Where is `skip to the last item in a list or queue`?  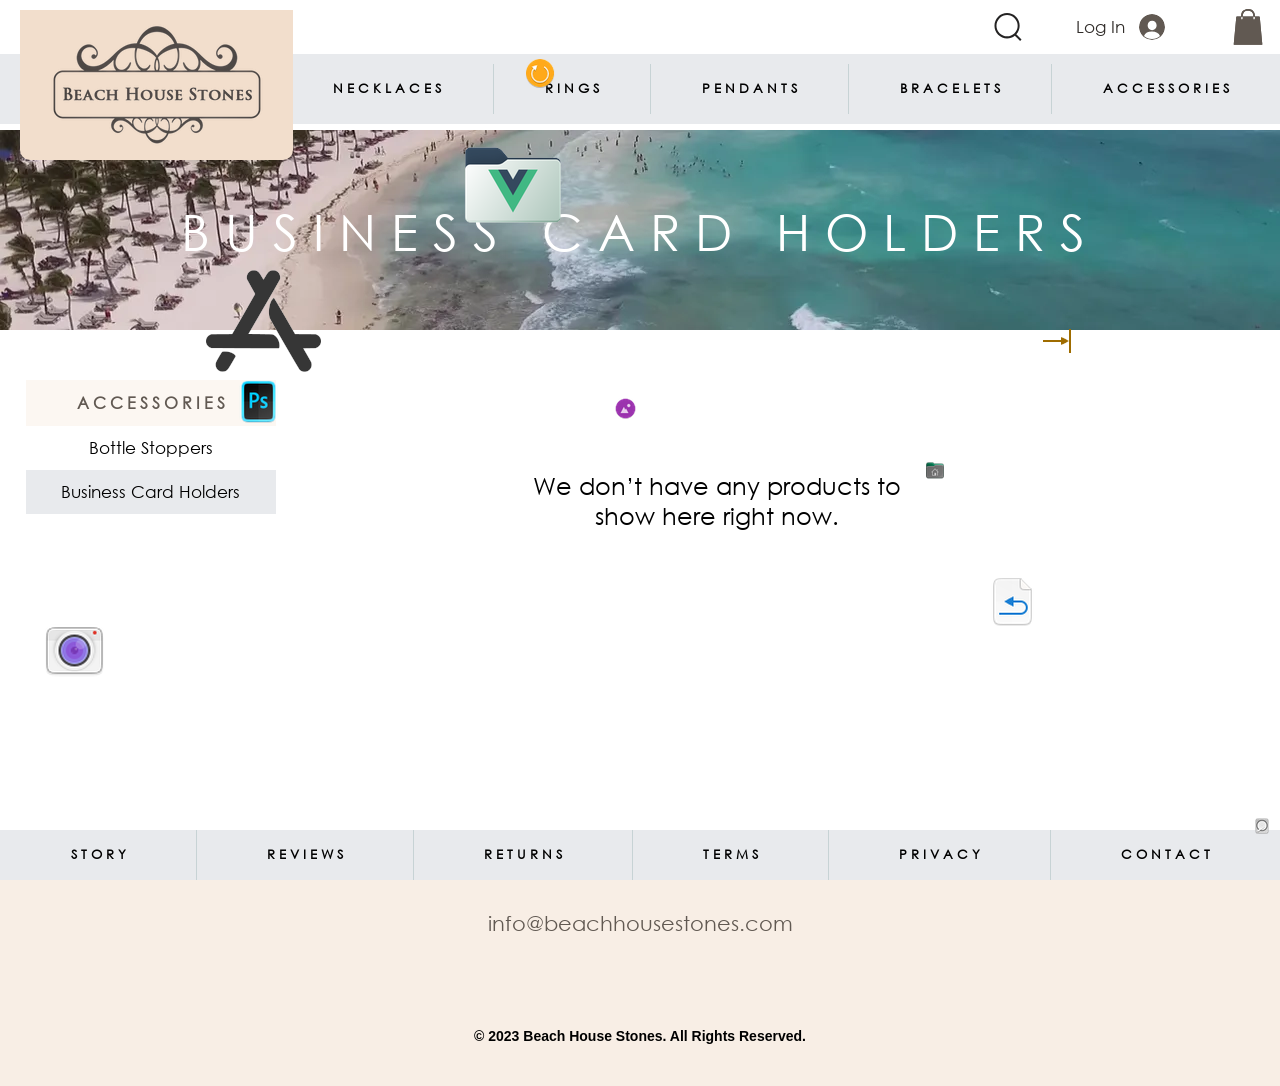 skip to the last item in a list or queue is located at coordinates (1057, 341).